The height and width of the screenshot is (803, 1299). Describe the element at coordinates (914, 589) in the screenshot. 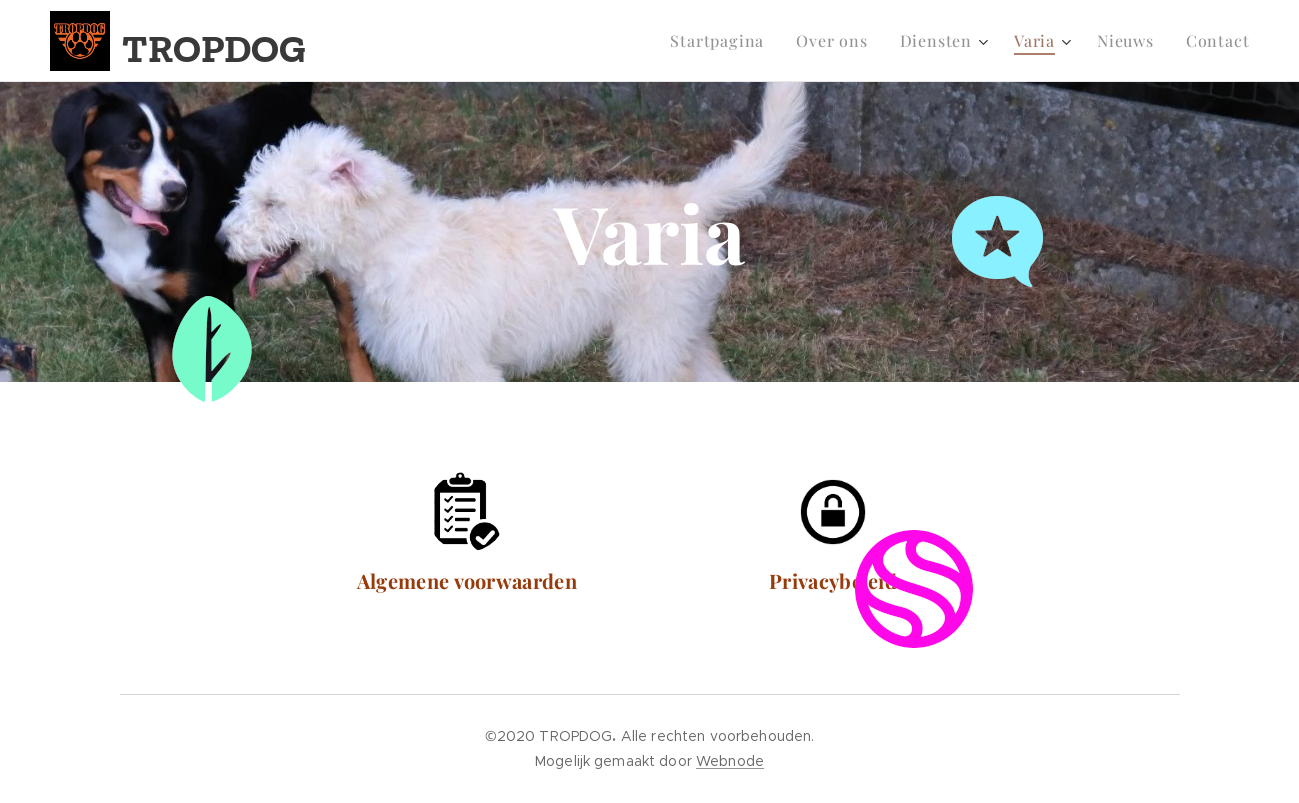

I see `open the spond app` at that location.